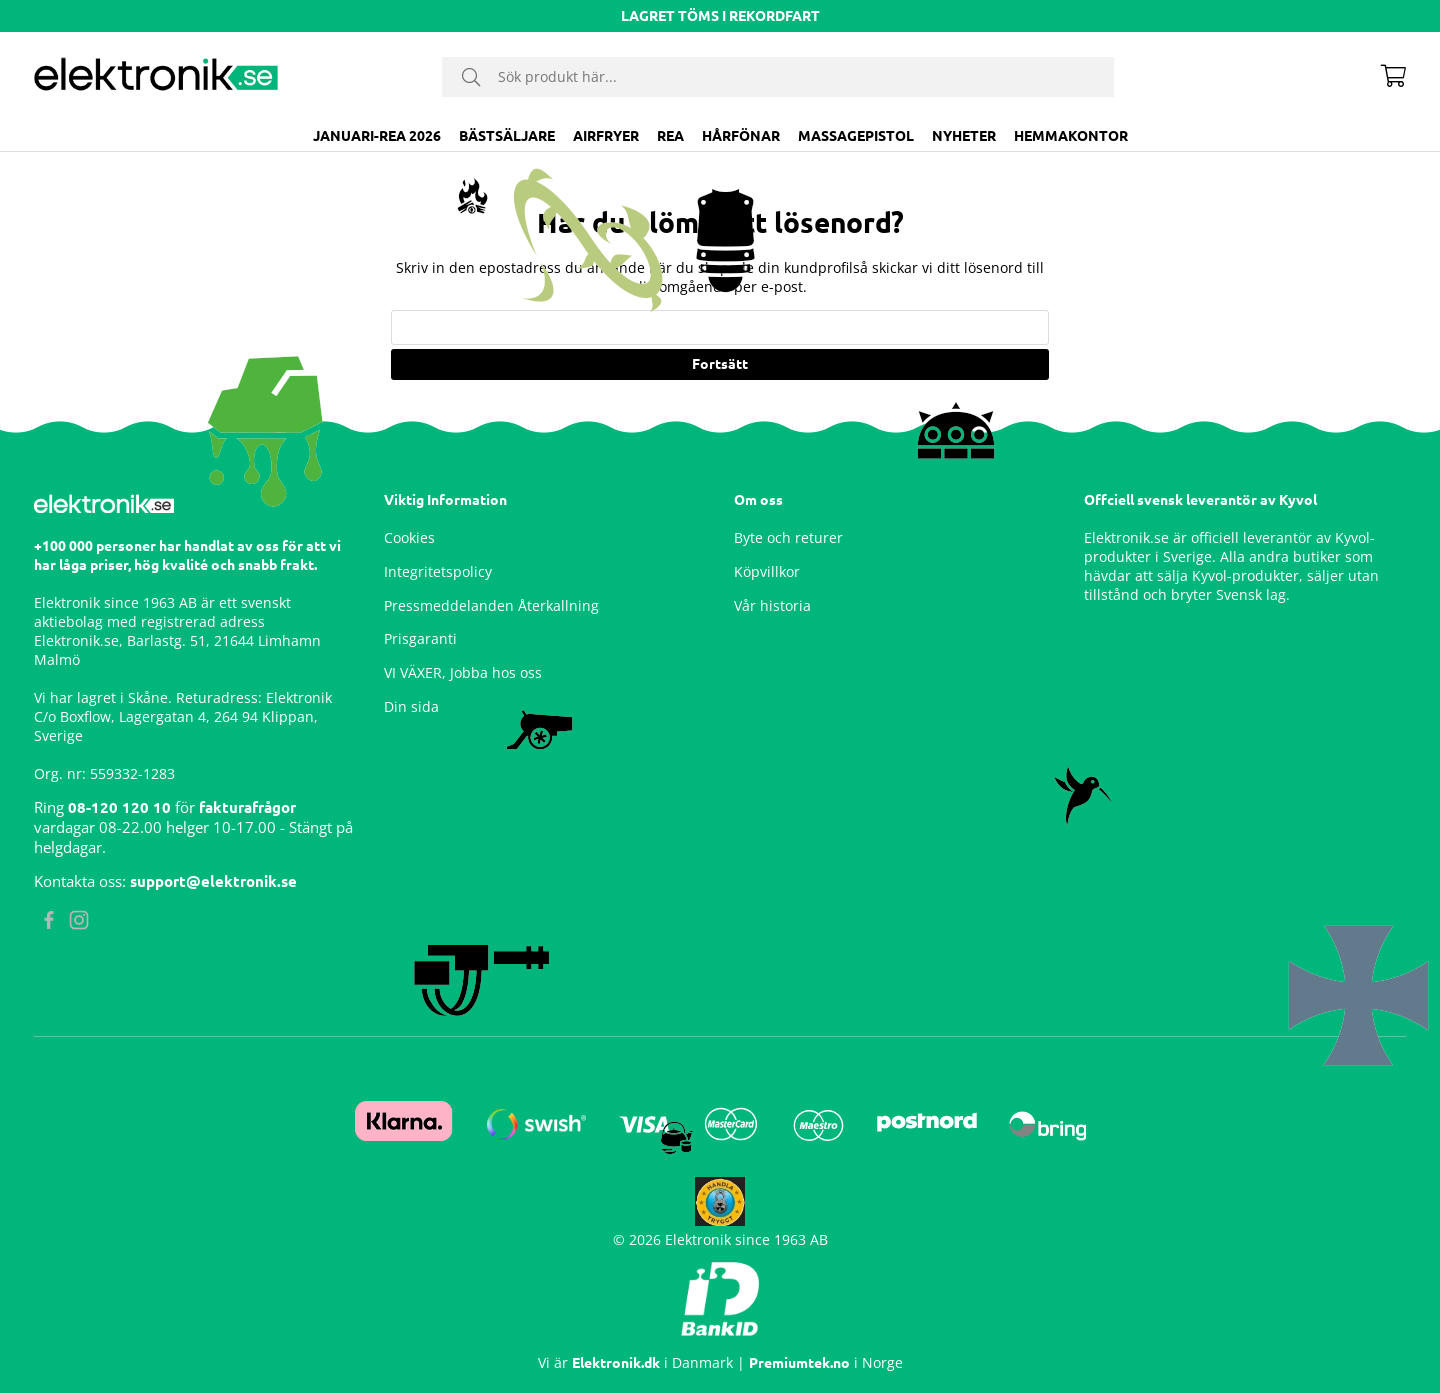  Describe the element at coordinates (471, 195) in the screenshot. I see `access camping or outdoor activity features` at that location.